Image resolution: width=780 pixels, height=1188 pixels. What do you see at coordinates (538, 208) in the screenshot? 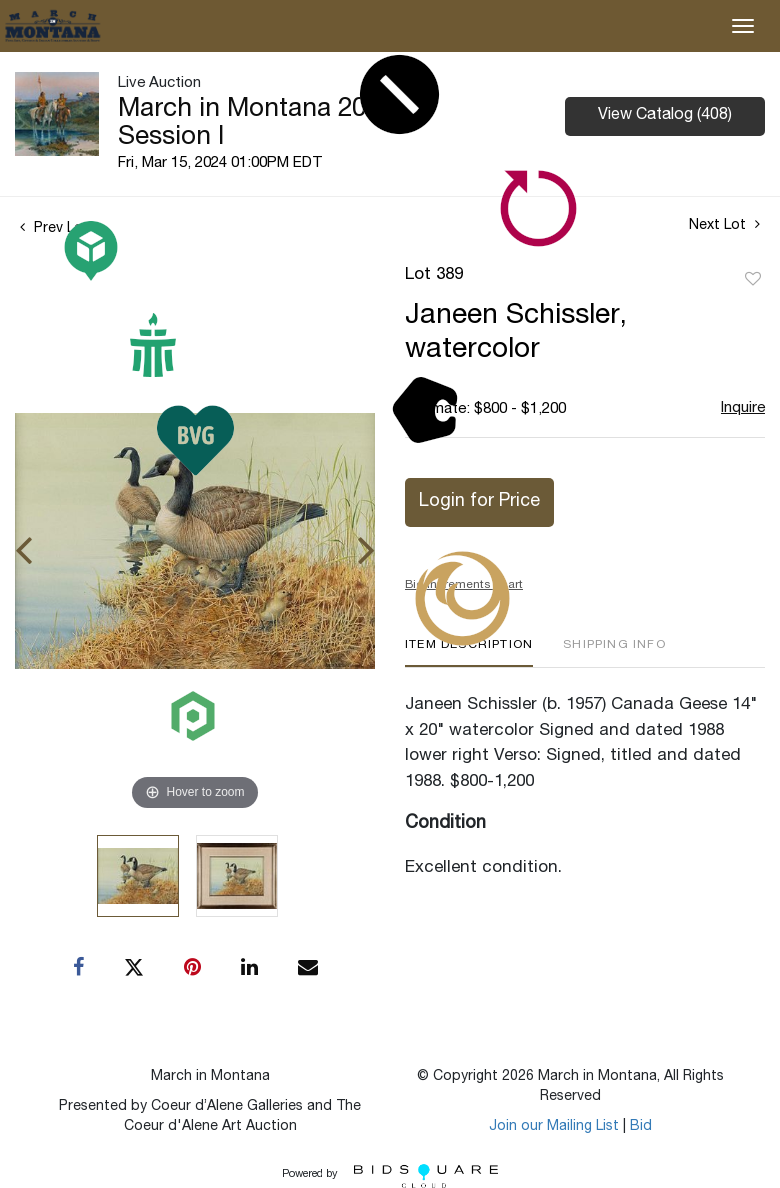
I see `reset or refresh to original state` at bounding box center [538, 208].